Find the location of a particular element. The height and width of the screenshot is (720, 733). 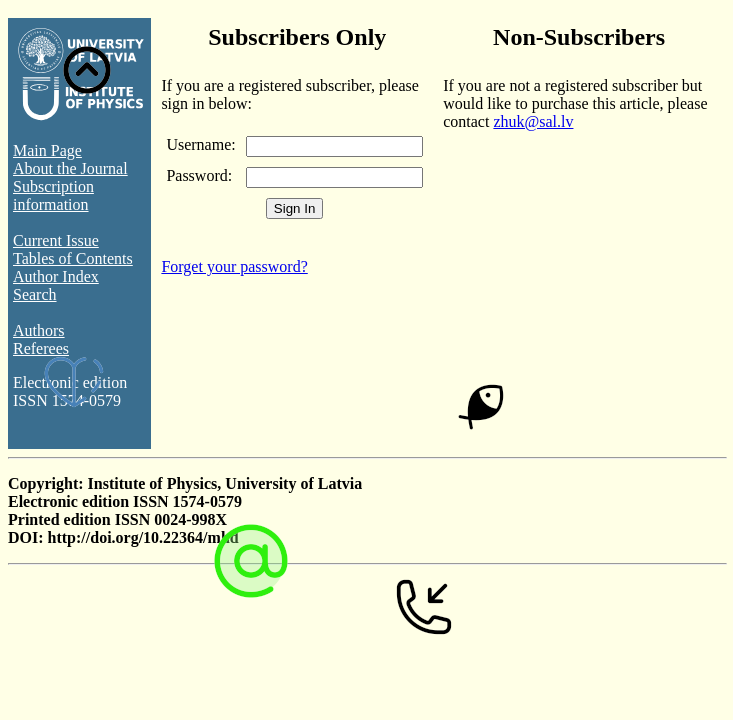

browse seafood or fish-related content is located at coordinates (482, 405).